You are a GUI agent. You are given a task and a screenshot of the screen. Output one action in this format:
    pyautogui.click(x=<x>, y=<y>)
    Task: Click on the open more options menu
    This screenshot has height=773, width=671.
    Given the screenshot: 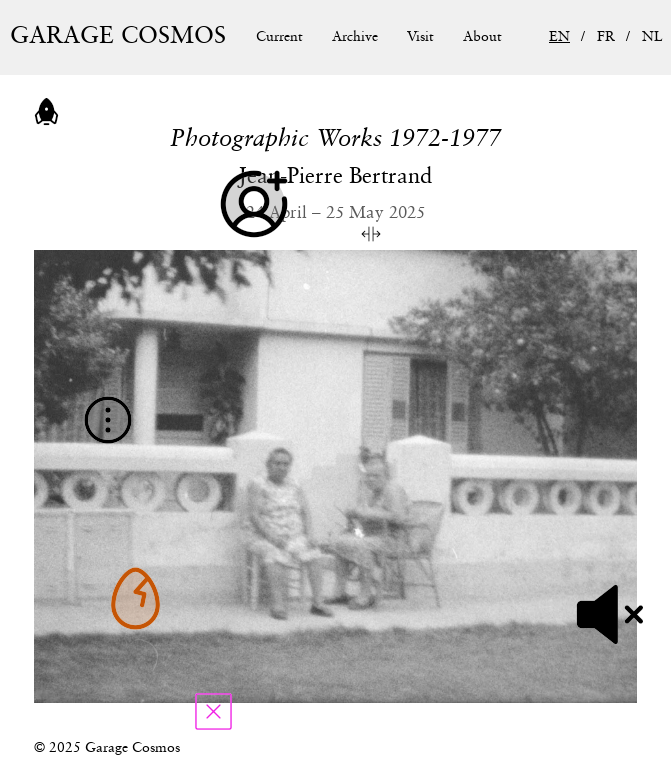 What is the action you would take?
    pyautogui.click(x=108, y=420)
    